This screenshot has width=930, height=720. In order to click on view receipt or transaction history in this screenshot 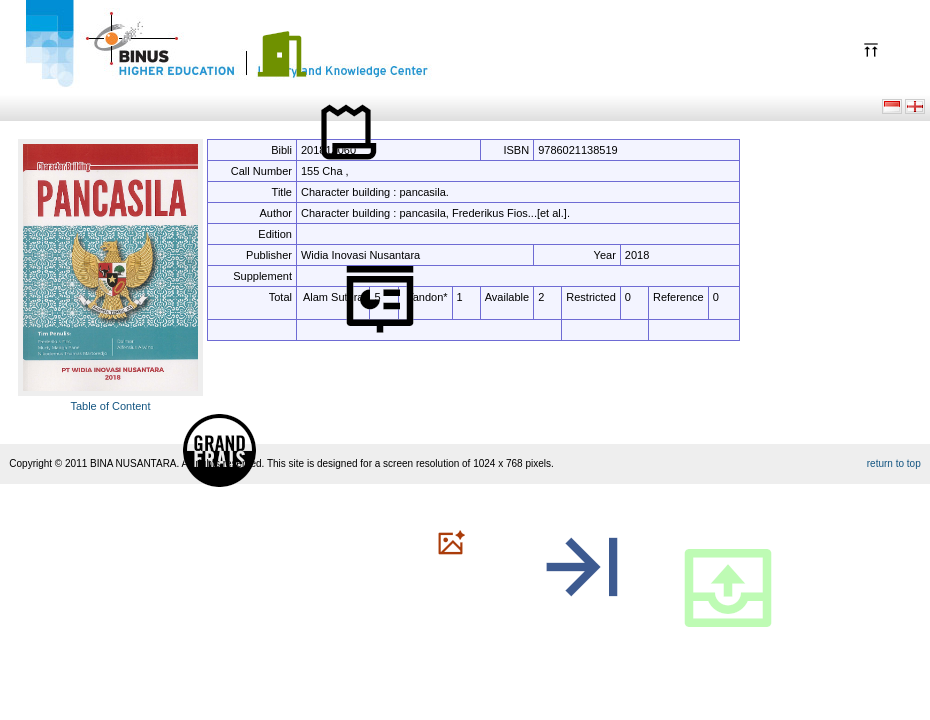, I will do `click(346, 132)`.